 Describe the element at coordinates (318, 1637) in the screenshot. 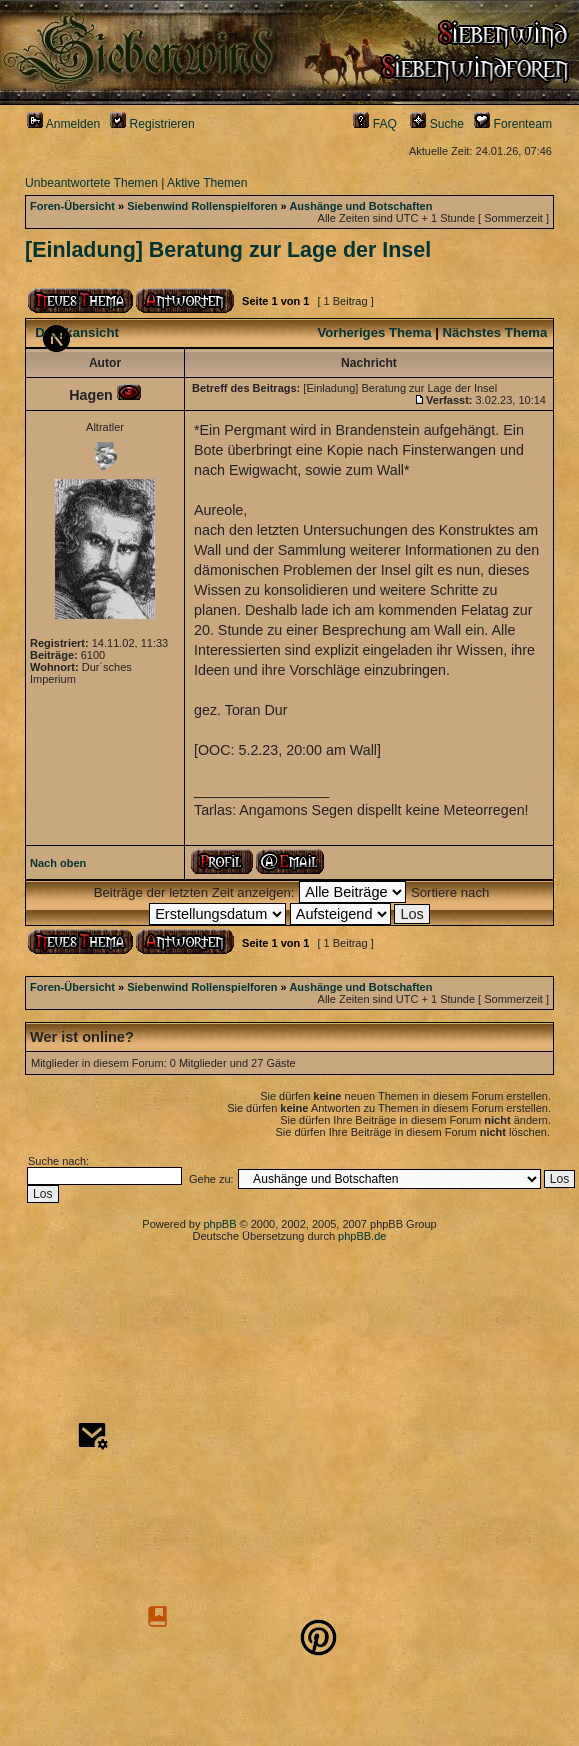

I see `open Pinterest app` at that location.